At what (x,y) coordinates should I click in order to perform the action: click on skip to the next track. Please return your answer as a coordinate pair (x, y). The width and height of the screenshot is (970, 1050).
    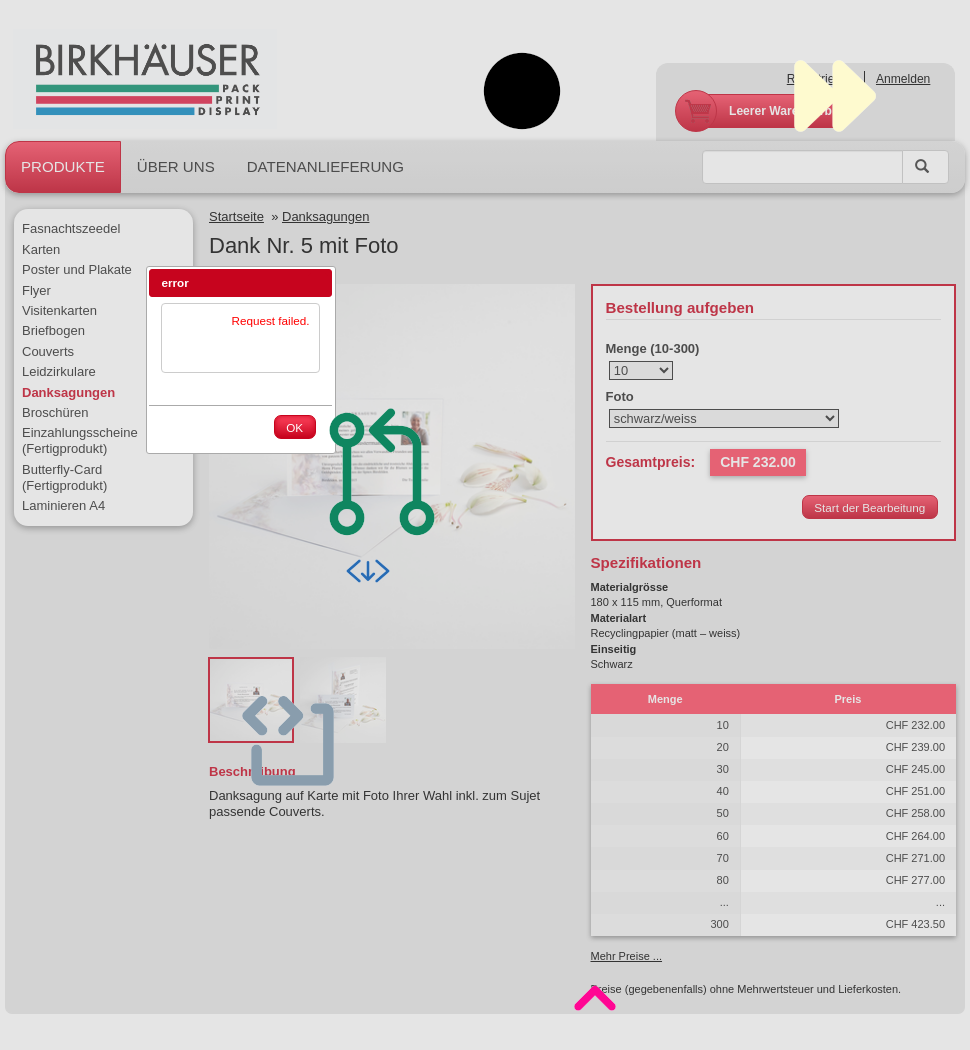
    Looking at the image, I should click on (830, 96).